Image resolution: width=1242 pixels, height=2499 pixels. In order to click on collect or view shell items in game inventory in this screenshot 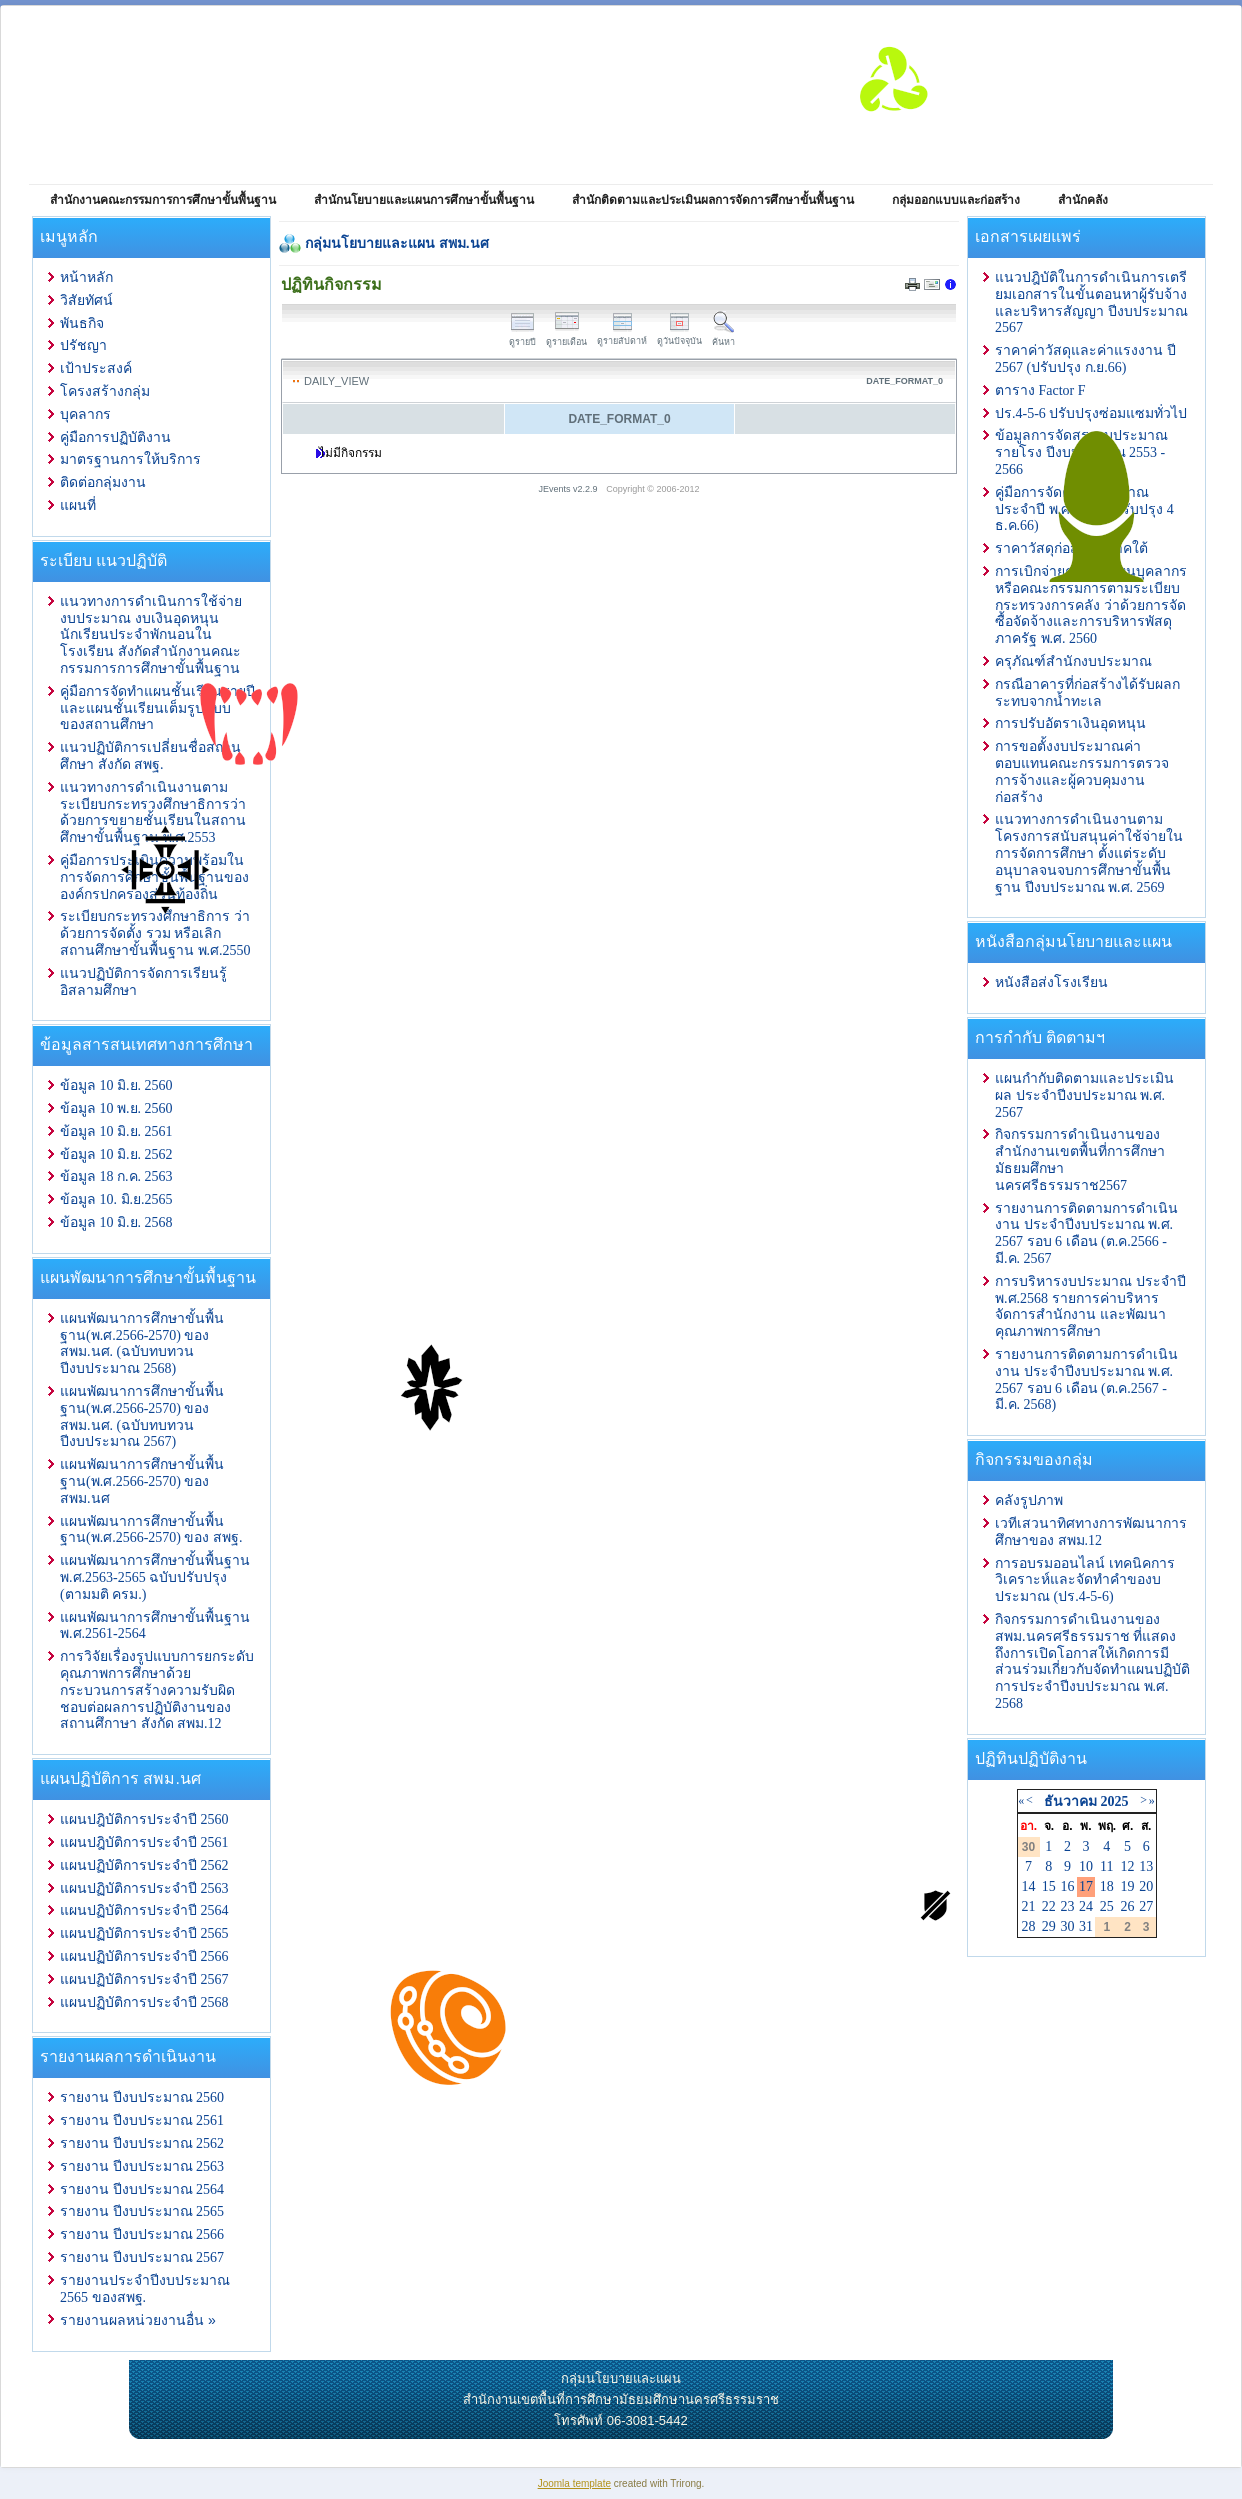, I will do `click(893, 80)`.